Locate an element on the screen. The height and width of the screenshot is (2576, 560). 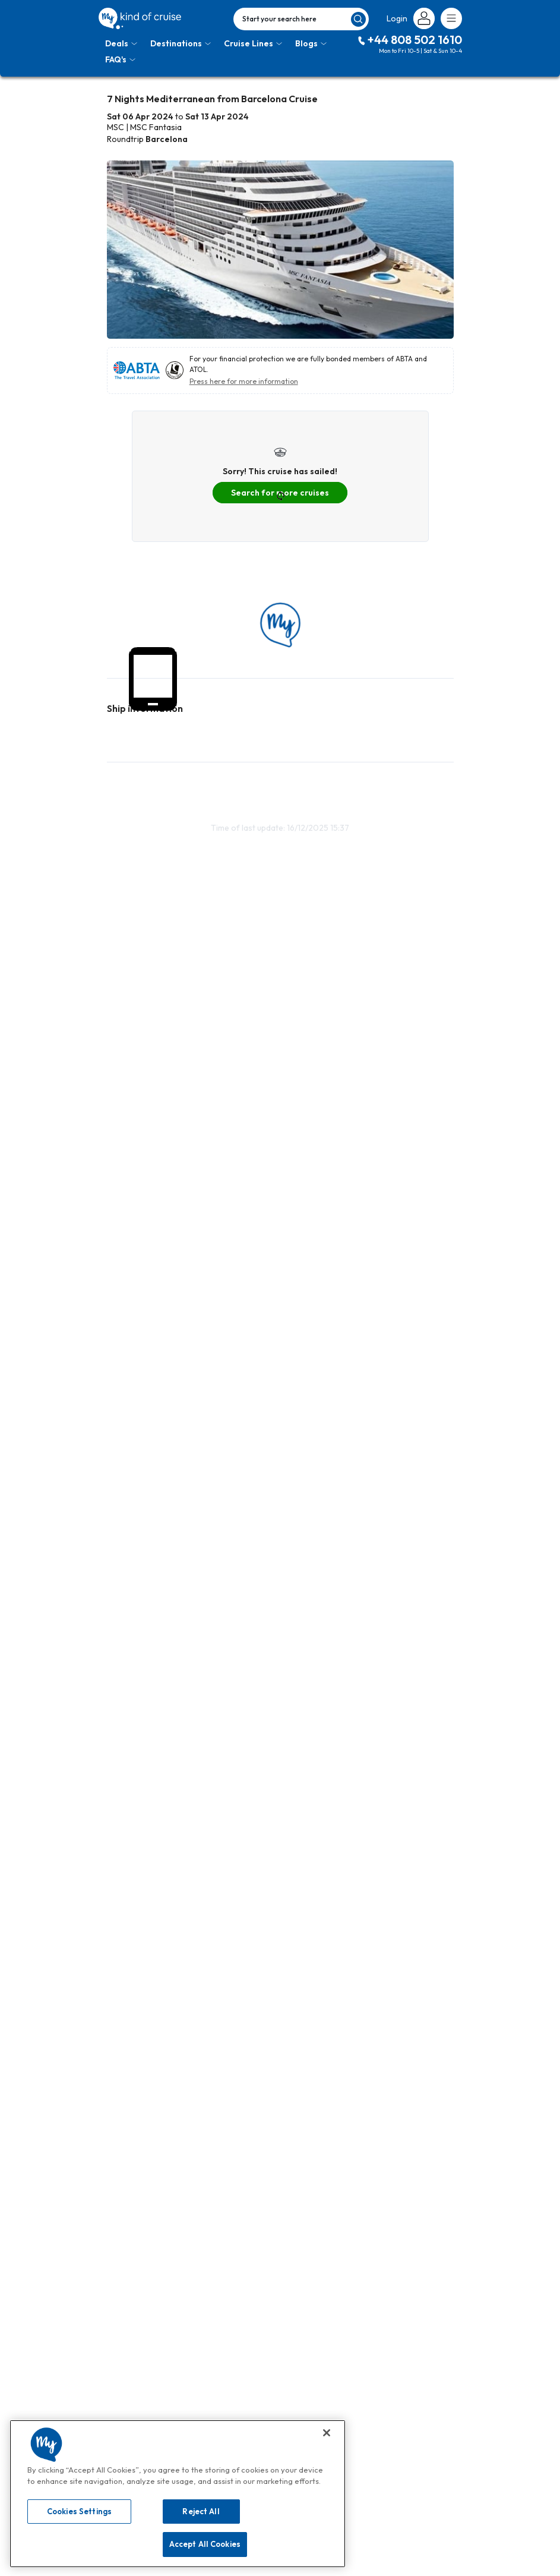
switch to tablet view or mode is located at coordinates (153, 679).